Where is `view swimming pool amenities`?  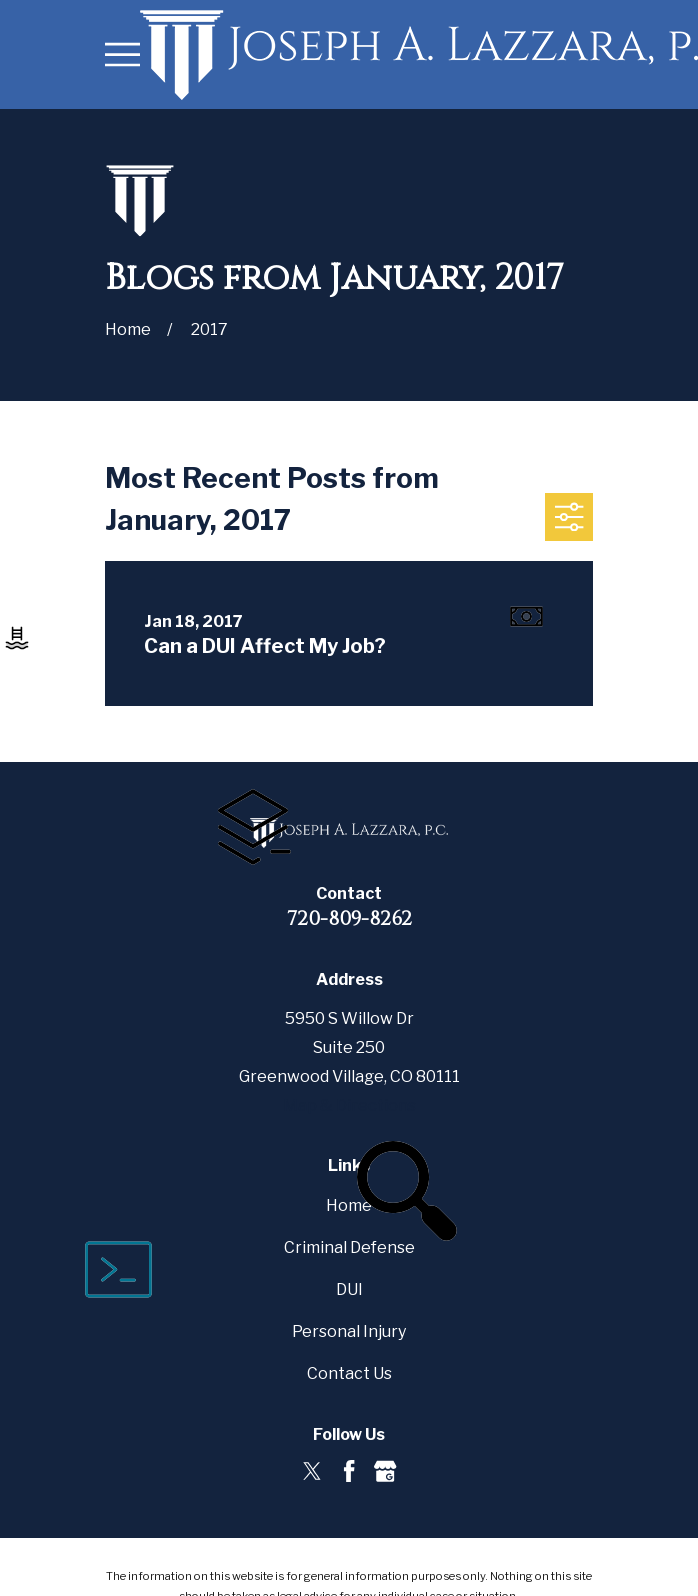
view swimming pool amenities is located at coordinates (17, 638).